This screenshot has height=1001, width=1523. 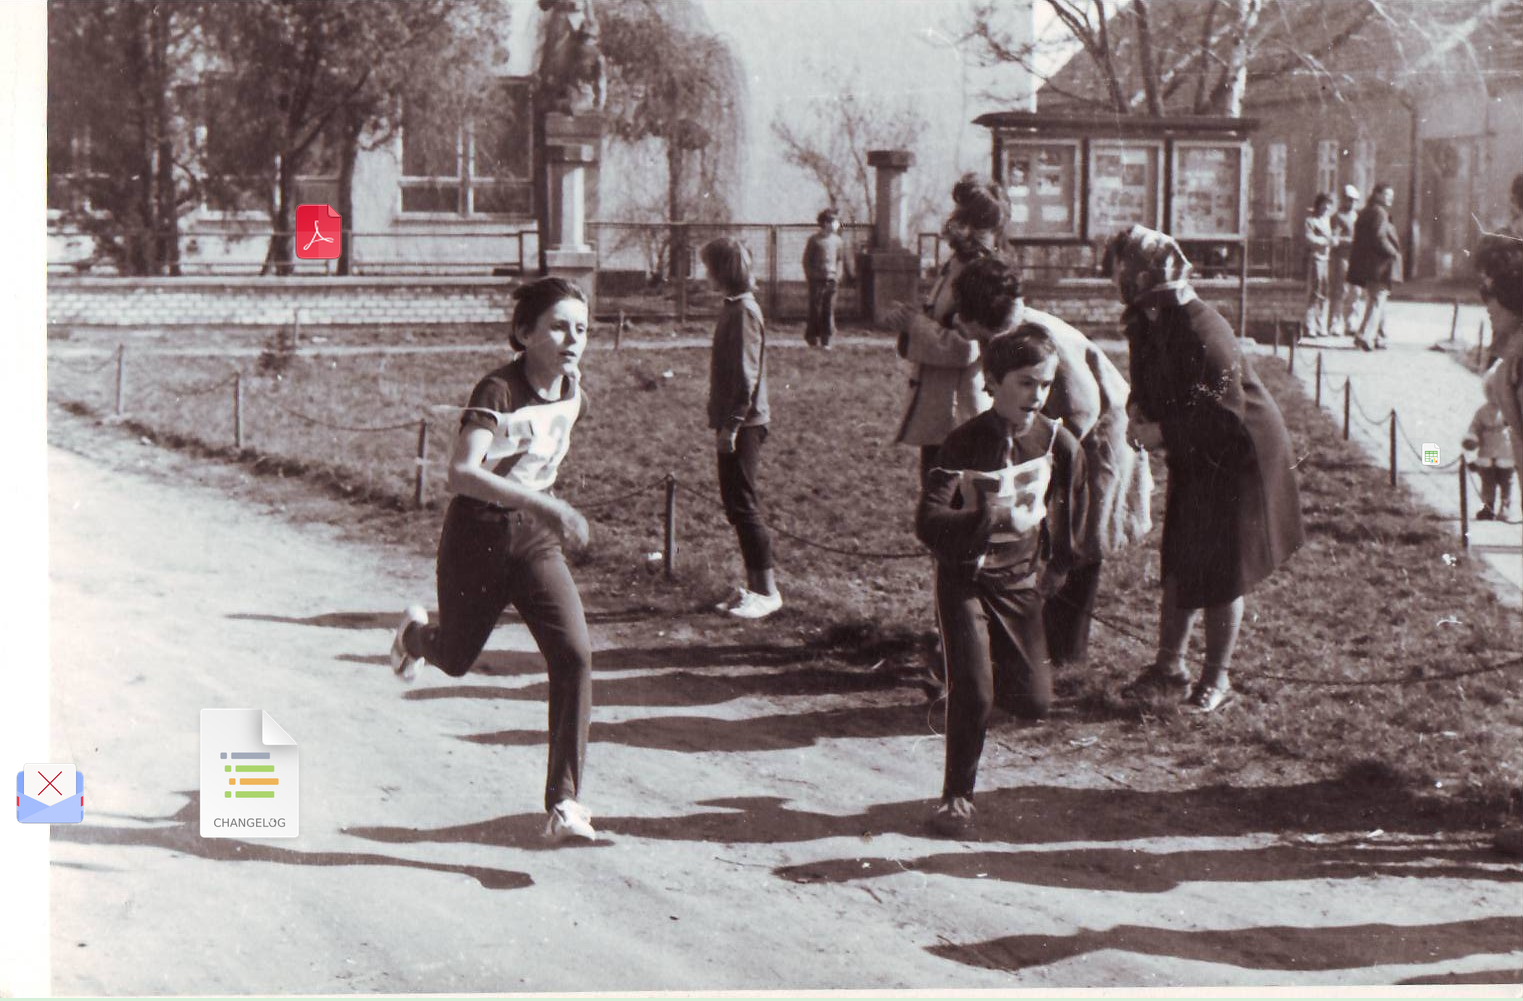 I want to click on open a PDF document, so click(x=318, y=231).